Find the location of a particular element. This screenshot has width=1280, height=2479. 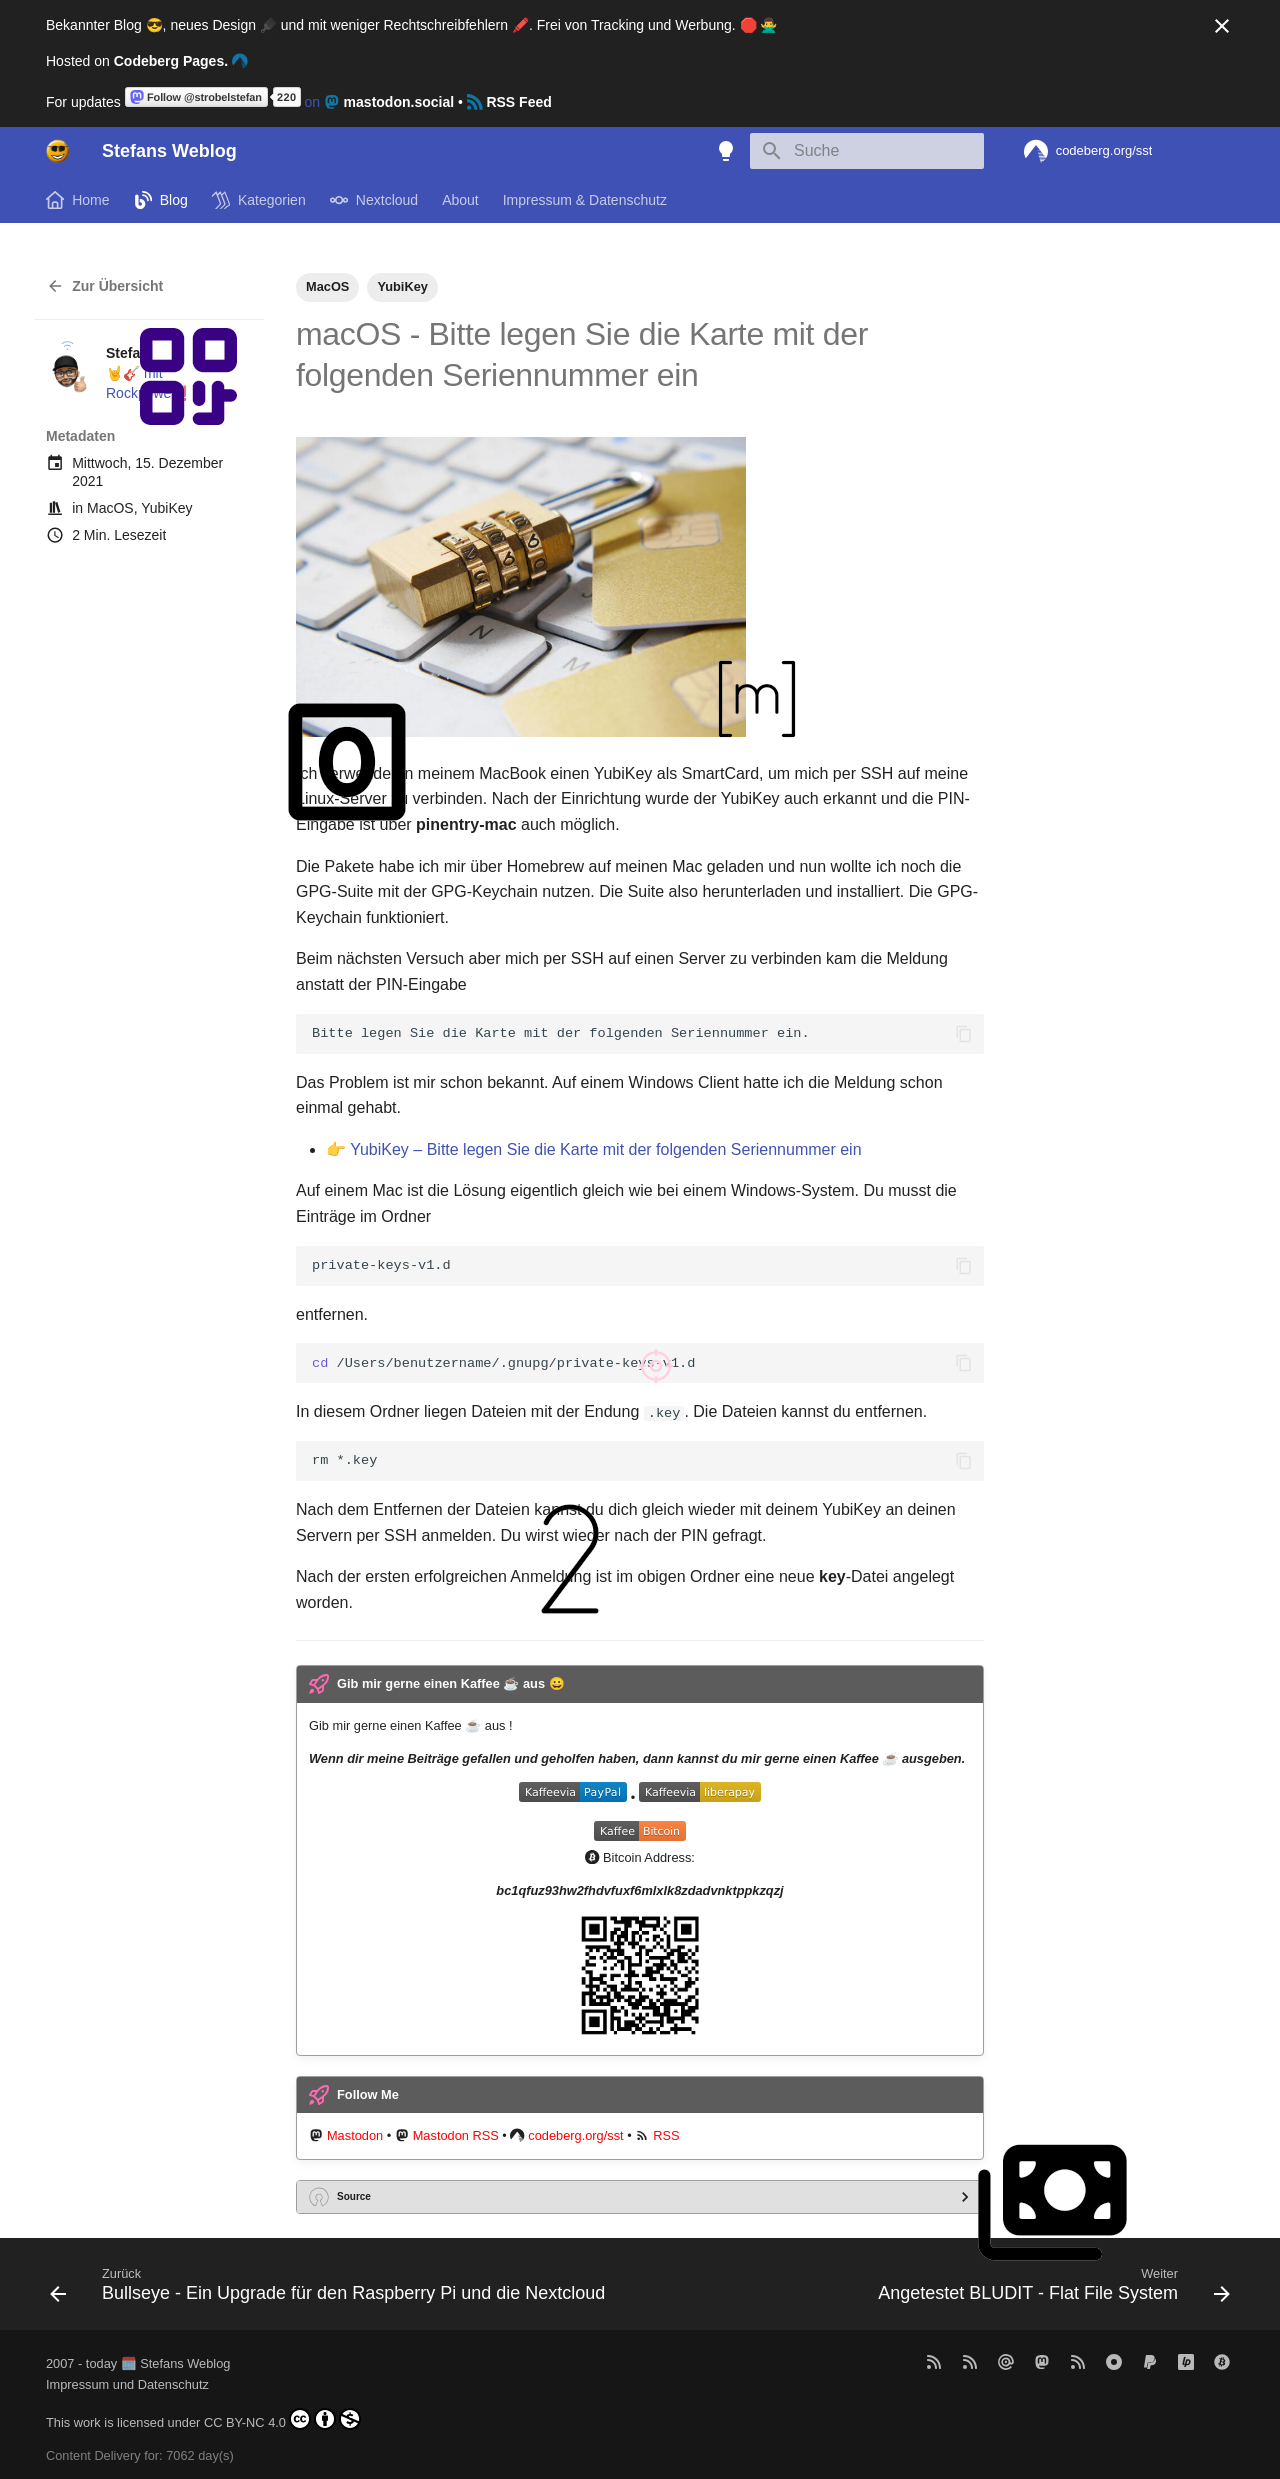

center map on current location is located at coordinates (656, 1366).